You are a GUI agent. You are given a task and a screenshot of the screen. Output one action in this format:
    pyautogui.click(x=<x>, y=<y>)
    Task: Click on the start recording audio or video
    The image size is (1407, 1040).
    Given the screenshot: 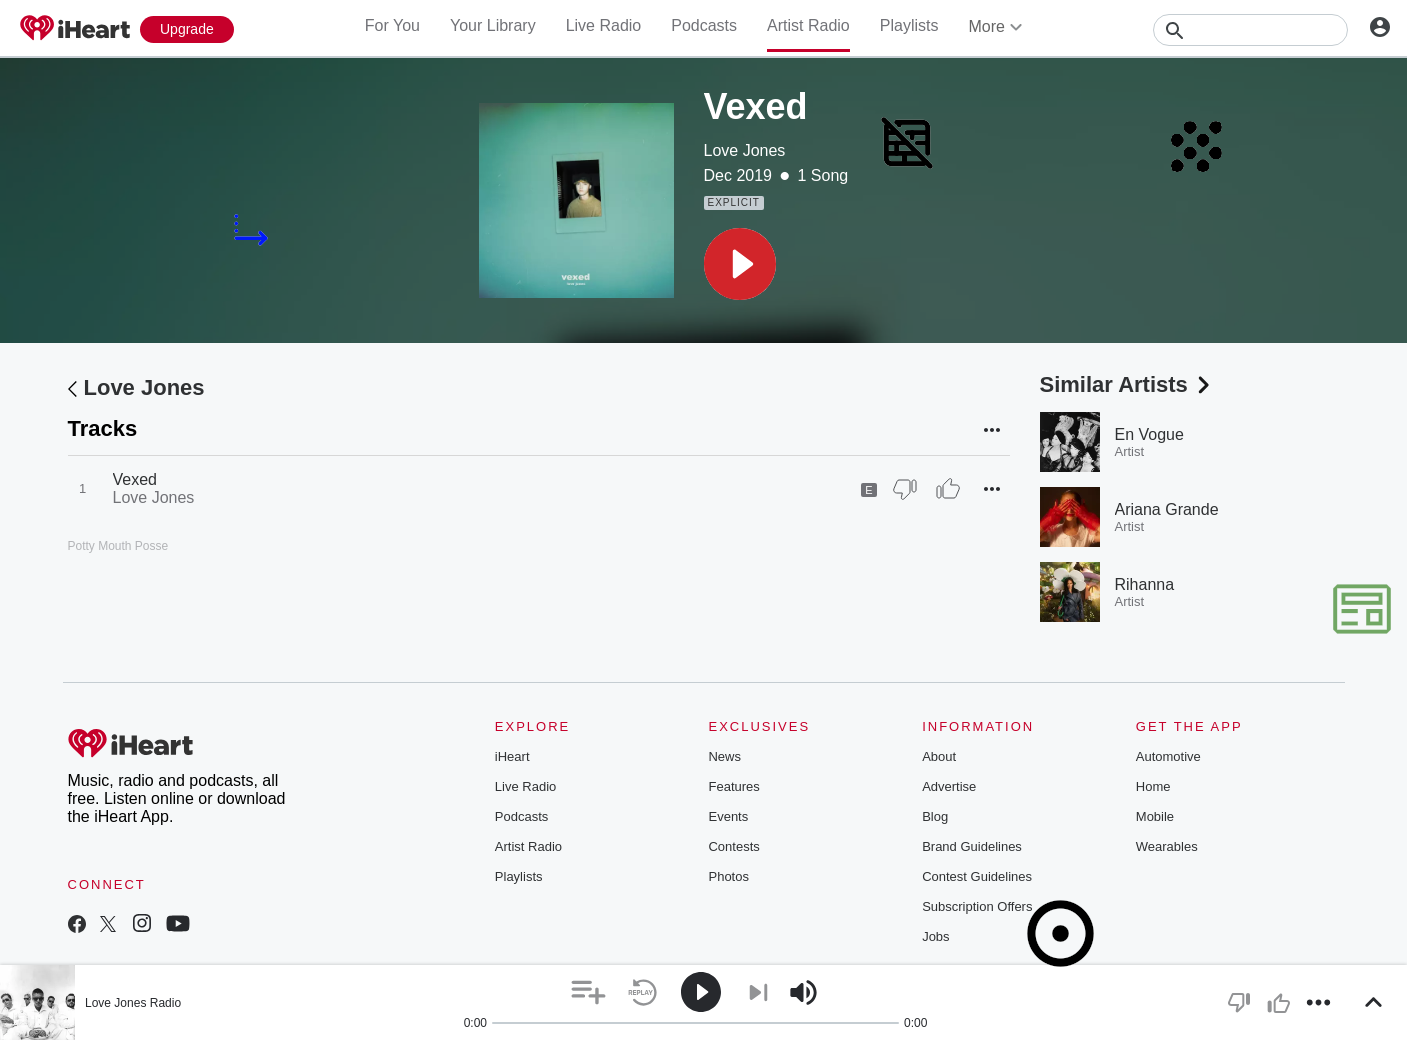 What is the action you would take?
    pyautogui.click(x=1060, y=933)
    